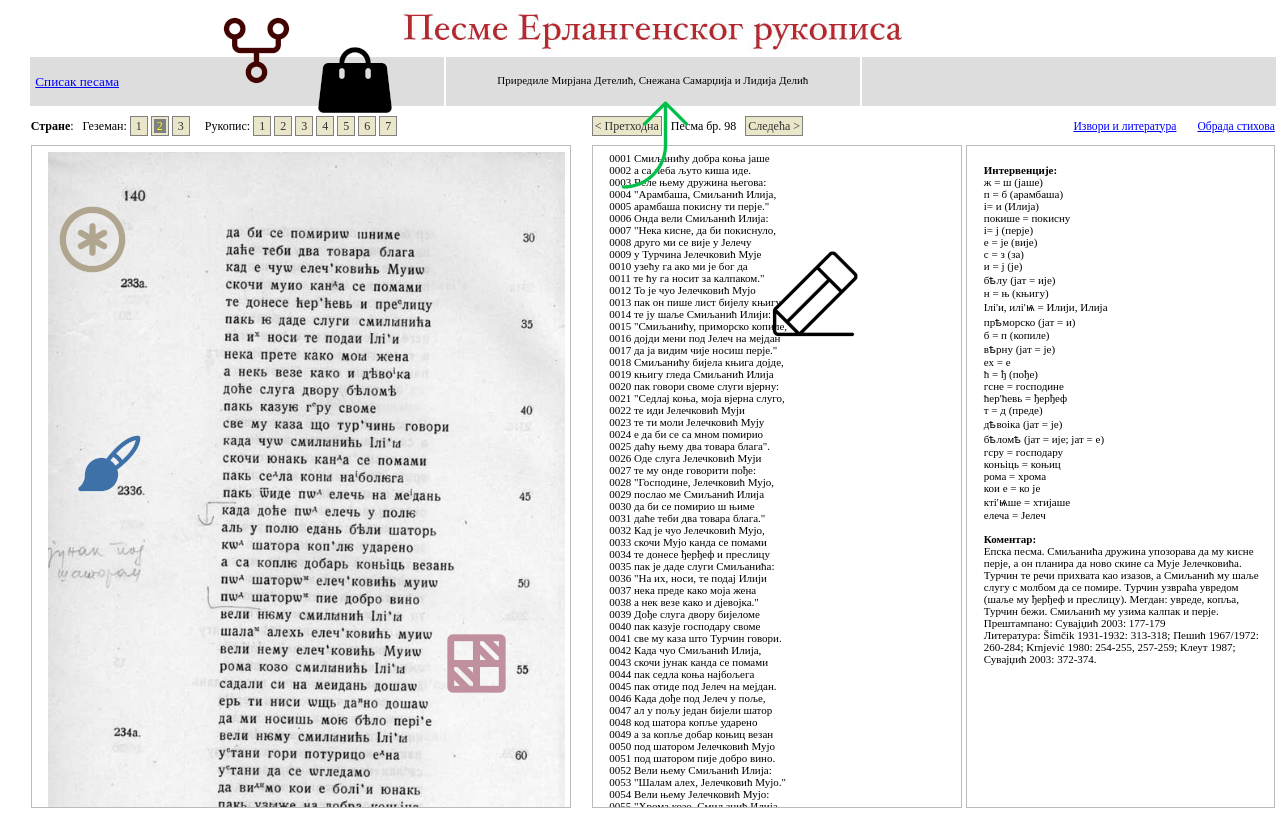 The width and height of the screenshot is (1286, 821). I want to click on go back and up in navigation, so click(655, 145).